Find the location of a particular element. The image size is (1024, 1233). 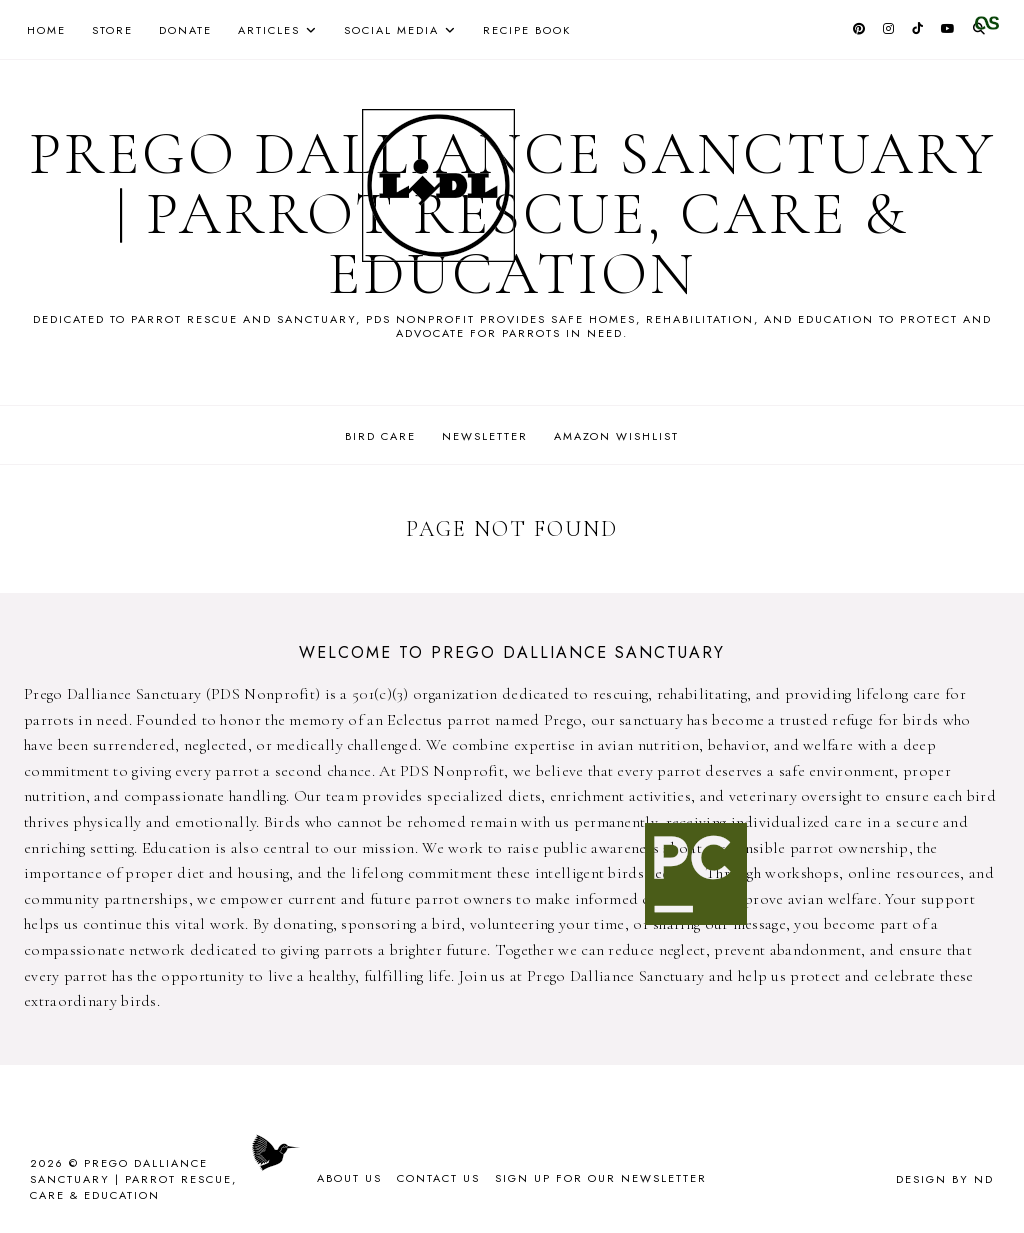

open PyCharm IDE is located at coordinates (696, 874).